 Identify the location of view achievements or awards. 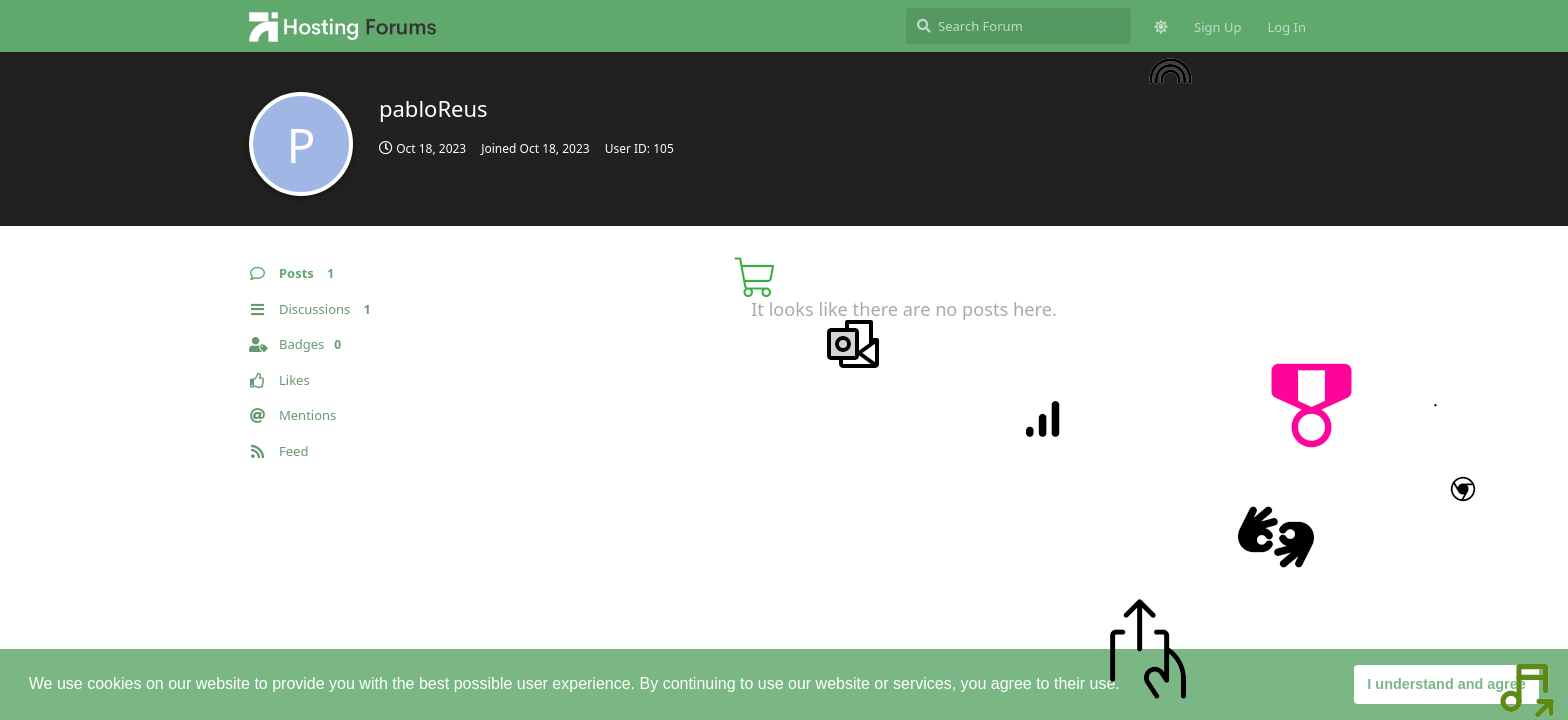
(1311, 400).